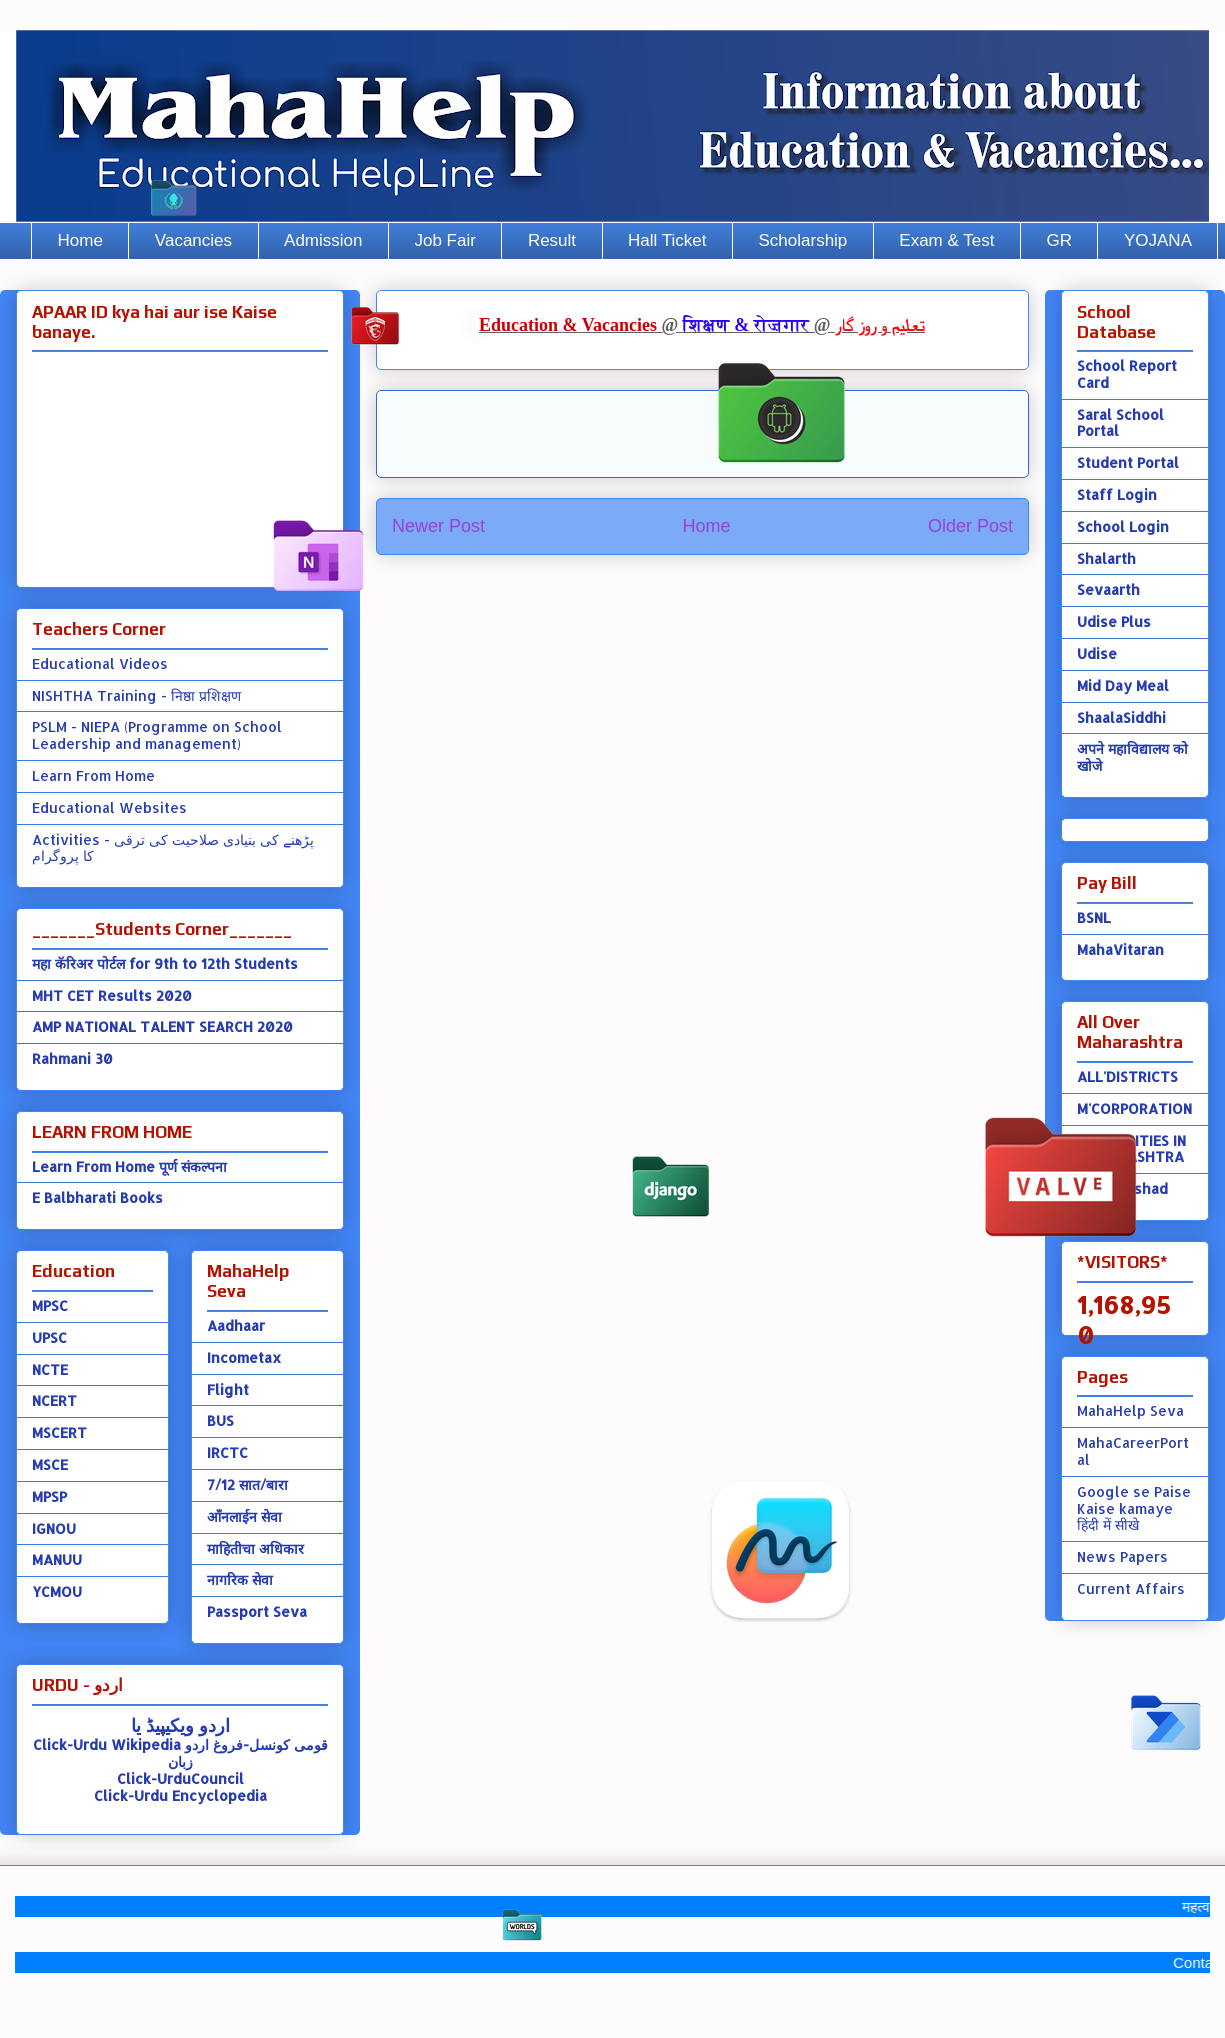 This screenshot has height=2038, width=1225. Describe the element at coordinates (375, 327) in the screenshot. I see `open folder containing MSI software or drivers` at that location.